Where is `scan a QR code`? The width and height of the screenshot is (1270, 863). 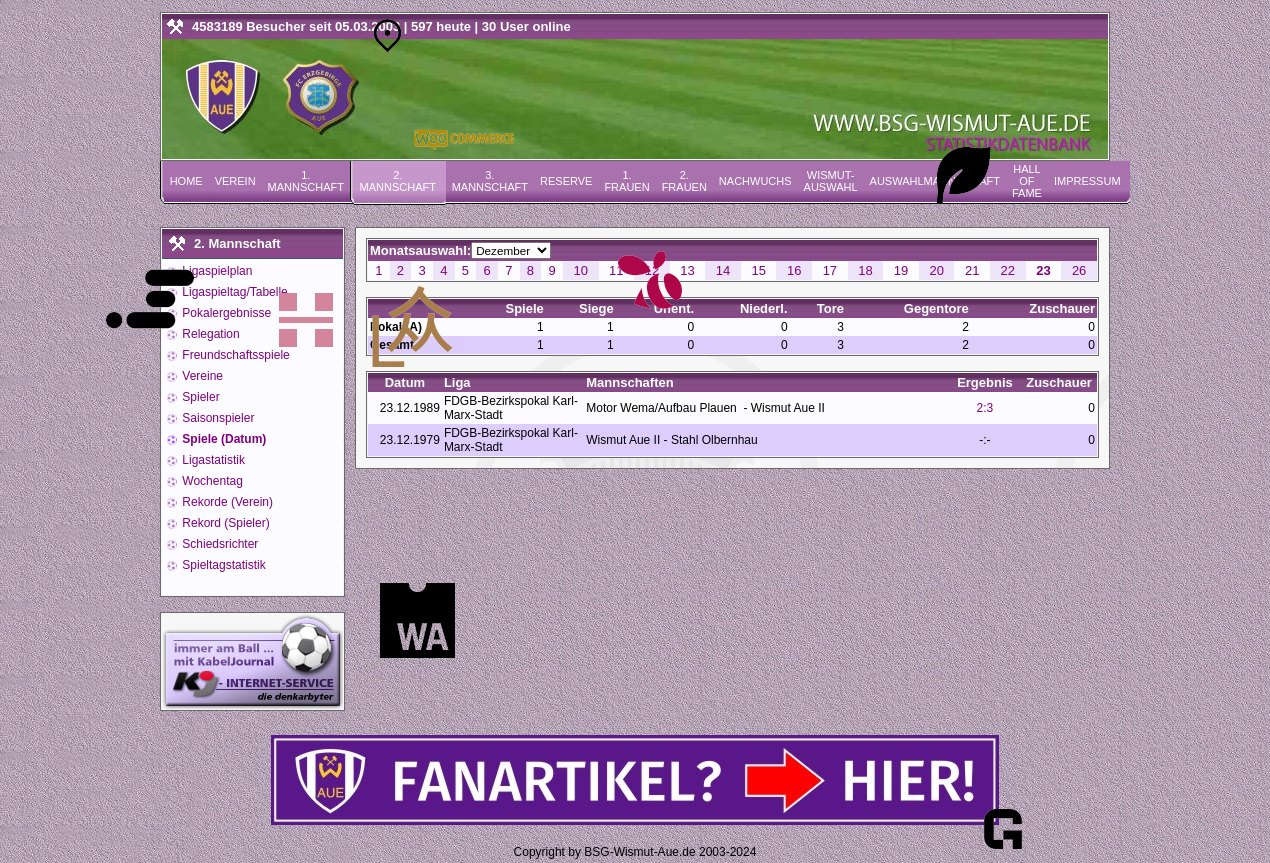
scan a QR code is located at coordinates (306, 320).